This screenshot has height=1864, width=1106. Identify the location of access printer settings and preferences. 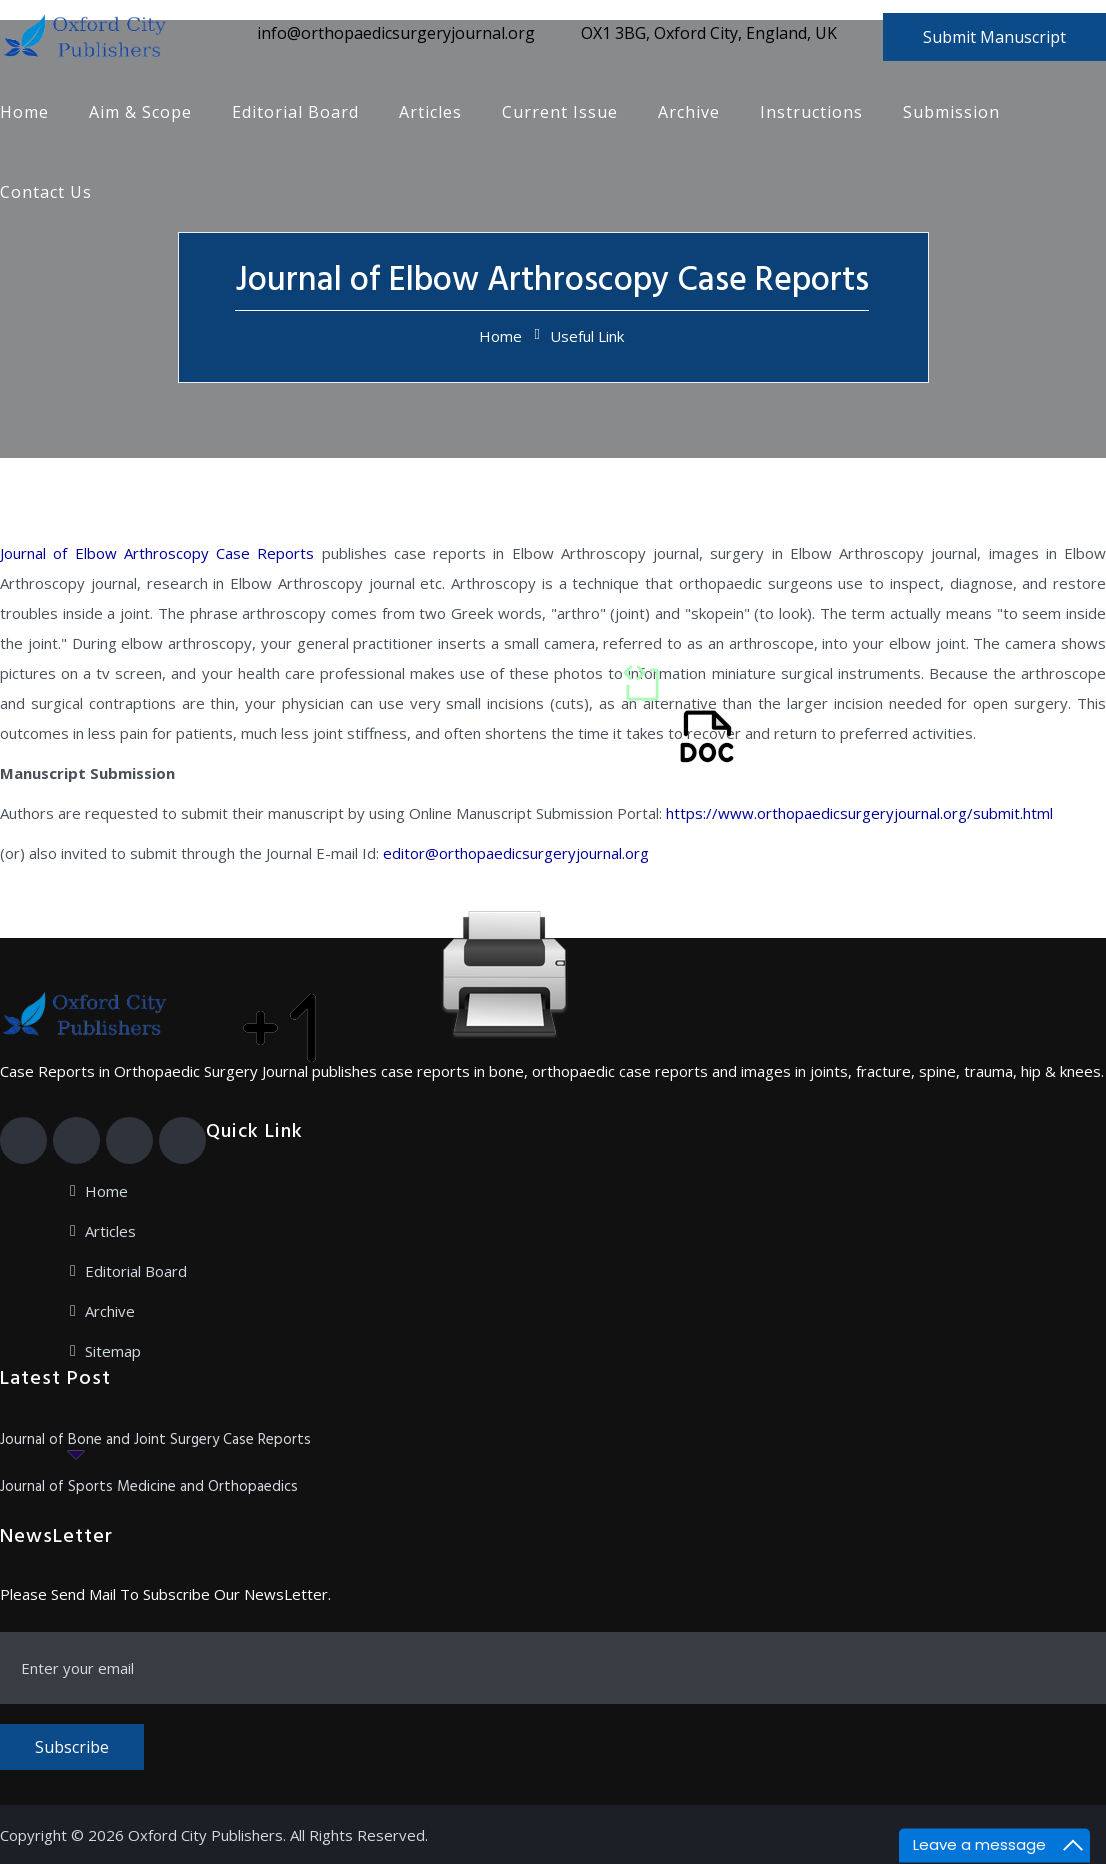
(504, 973).